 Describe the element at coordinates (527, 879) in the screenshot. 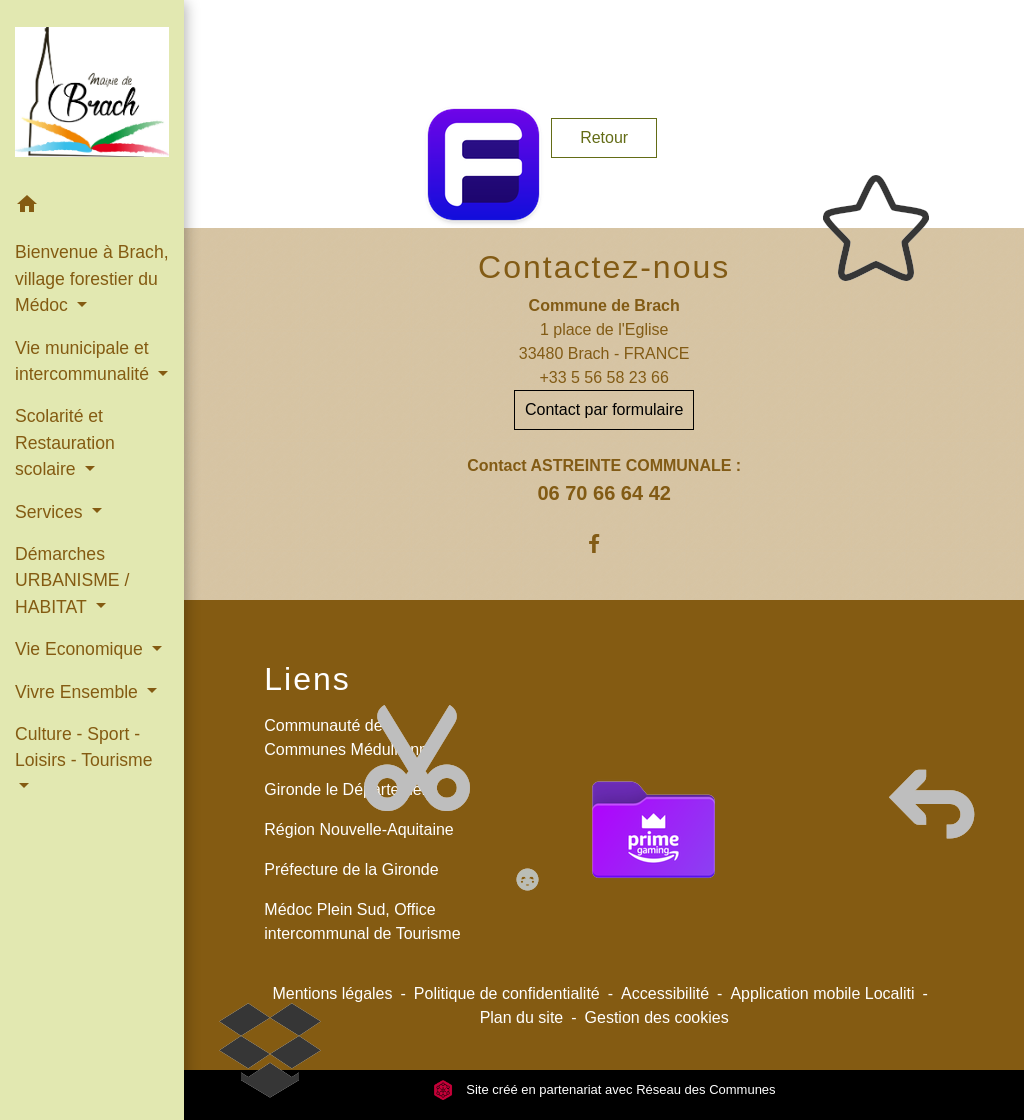

I see `indicates embarrassment or awkwardness in a reaction` at that location.